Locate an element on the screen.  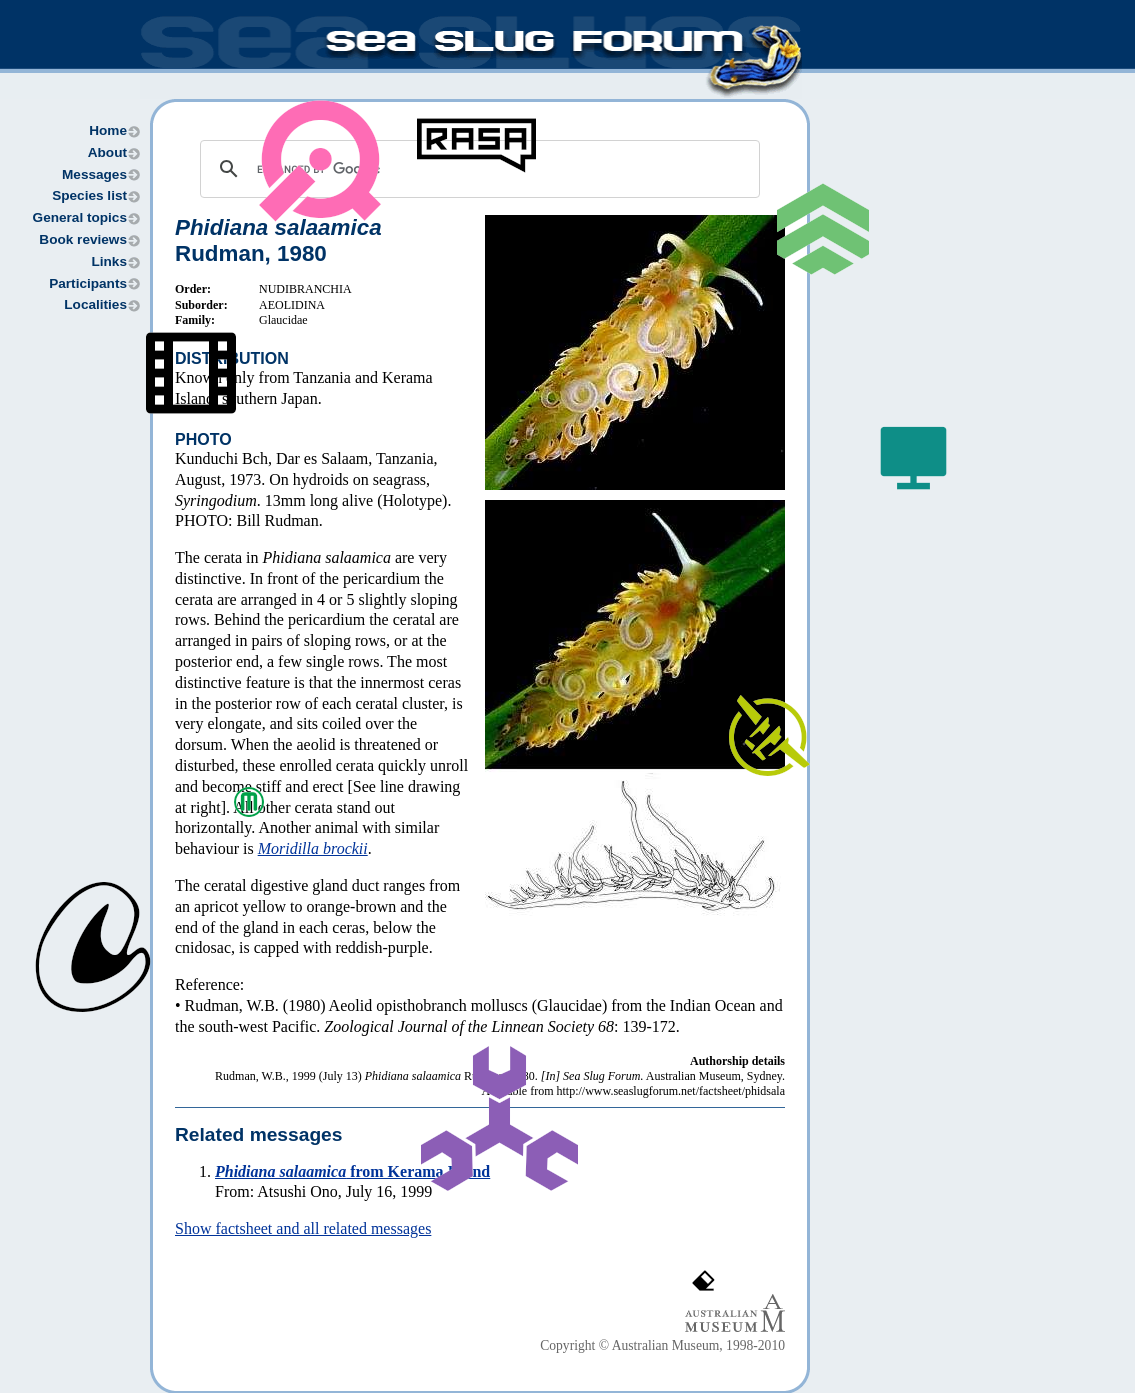
makerbot logo is located at coordinates (249, 802).